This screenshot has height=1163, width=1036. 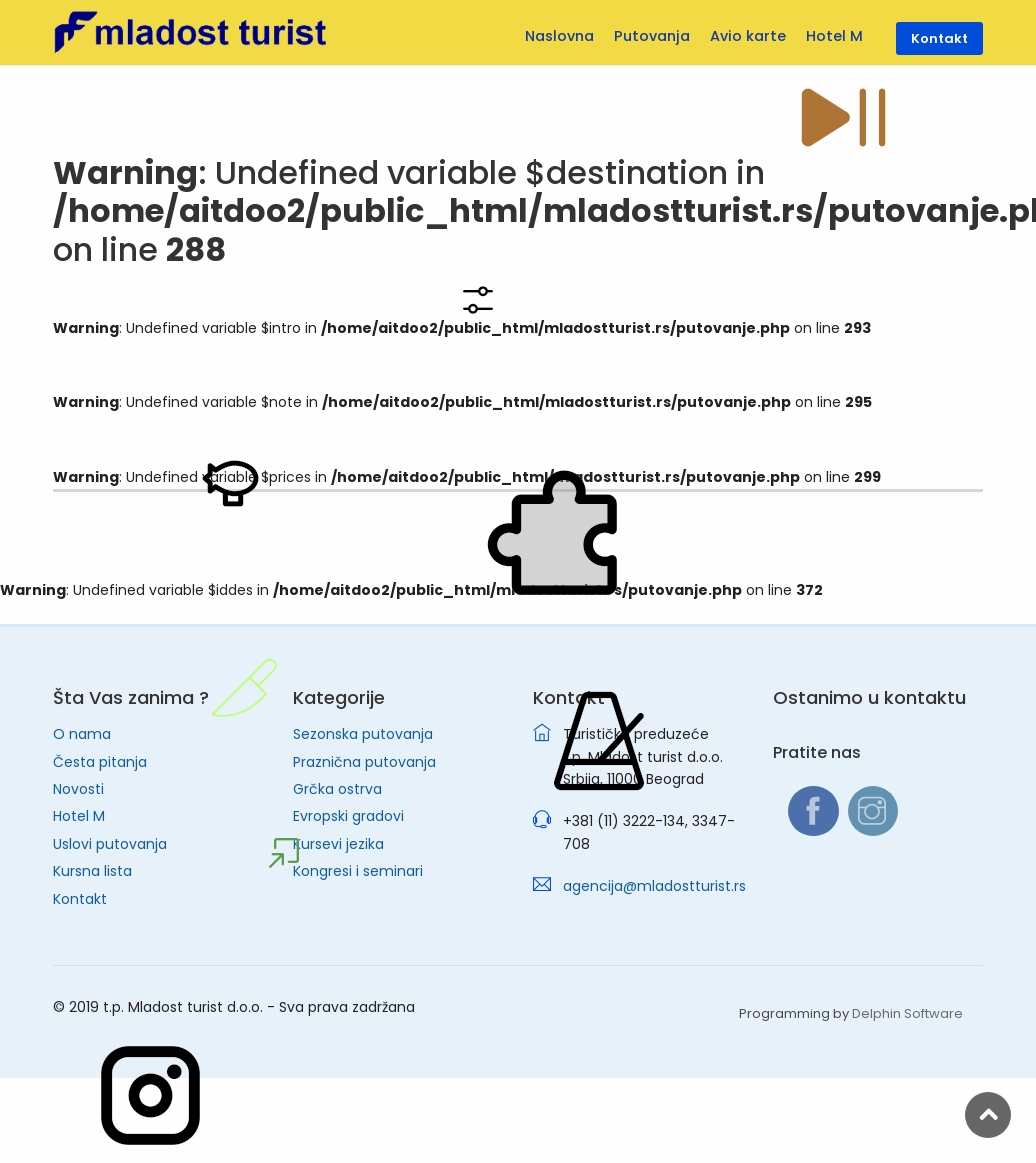 What do you see at coordinates (599, 741) in the screenshot?
I see `access tempo or timing settings` at bounding box center [599, 741].